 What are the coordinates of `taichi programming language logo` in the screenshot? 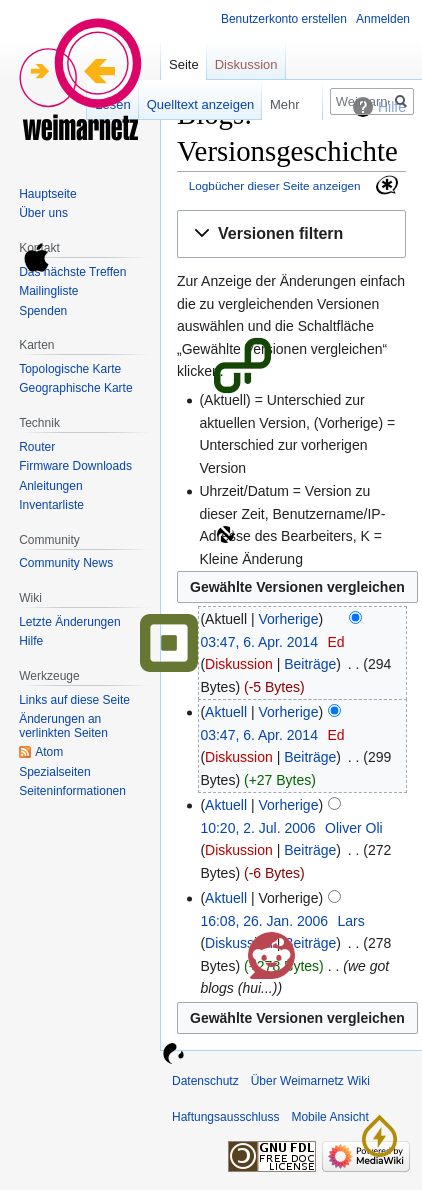 It's located at (173, 1053).